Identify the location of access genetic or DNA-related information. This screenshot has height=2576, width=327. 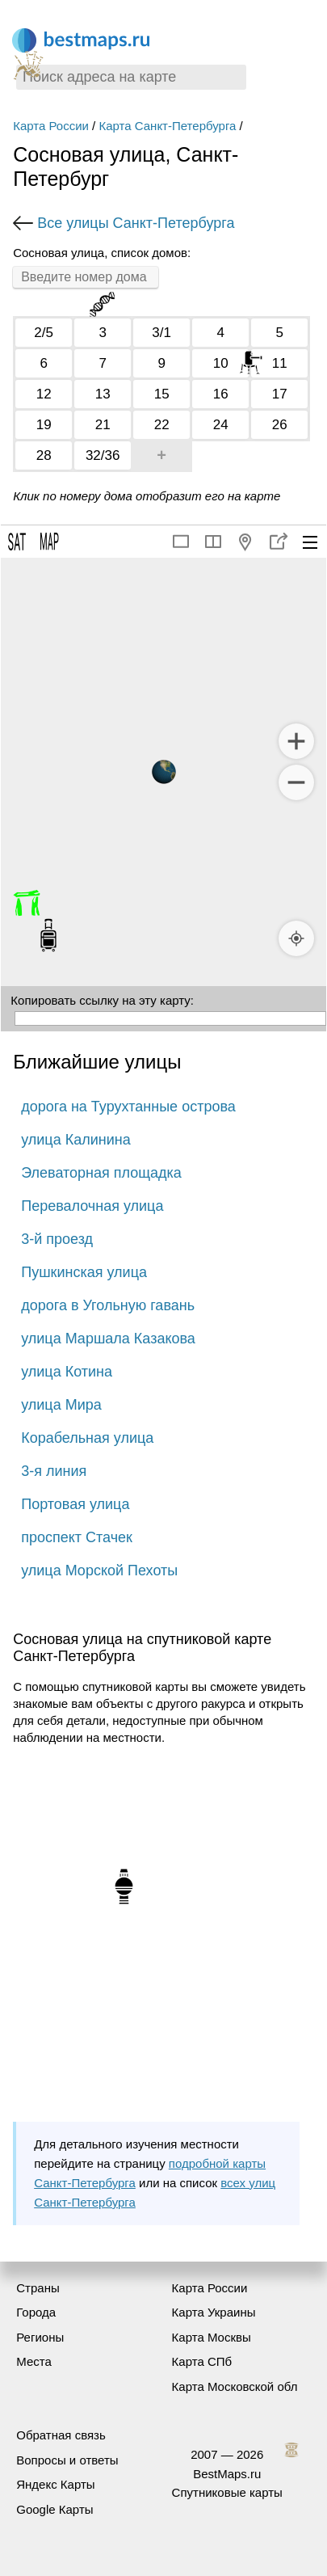
(102, 304).